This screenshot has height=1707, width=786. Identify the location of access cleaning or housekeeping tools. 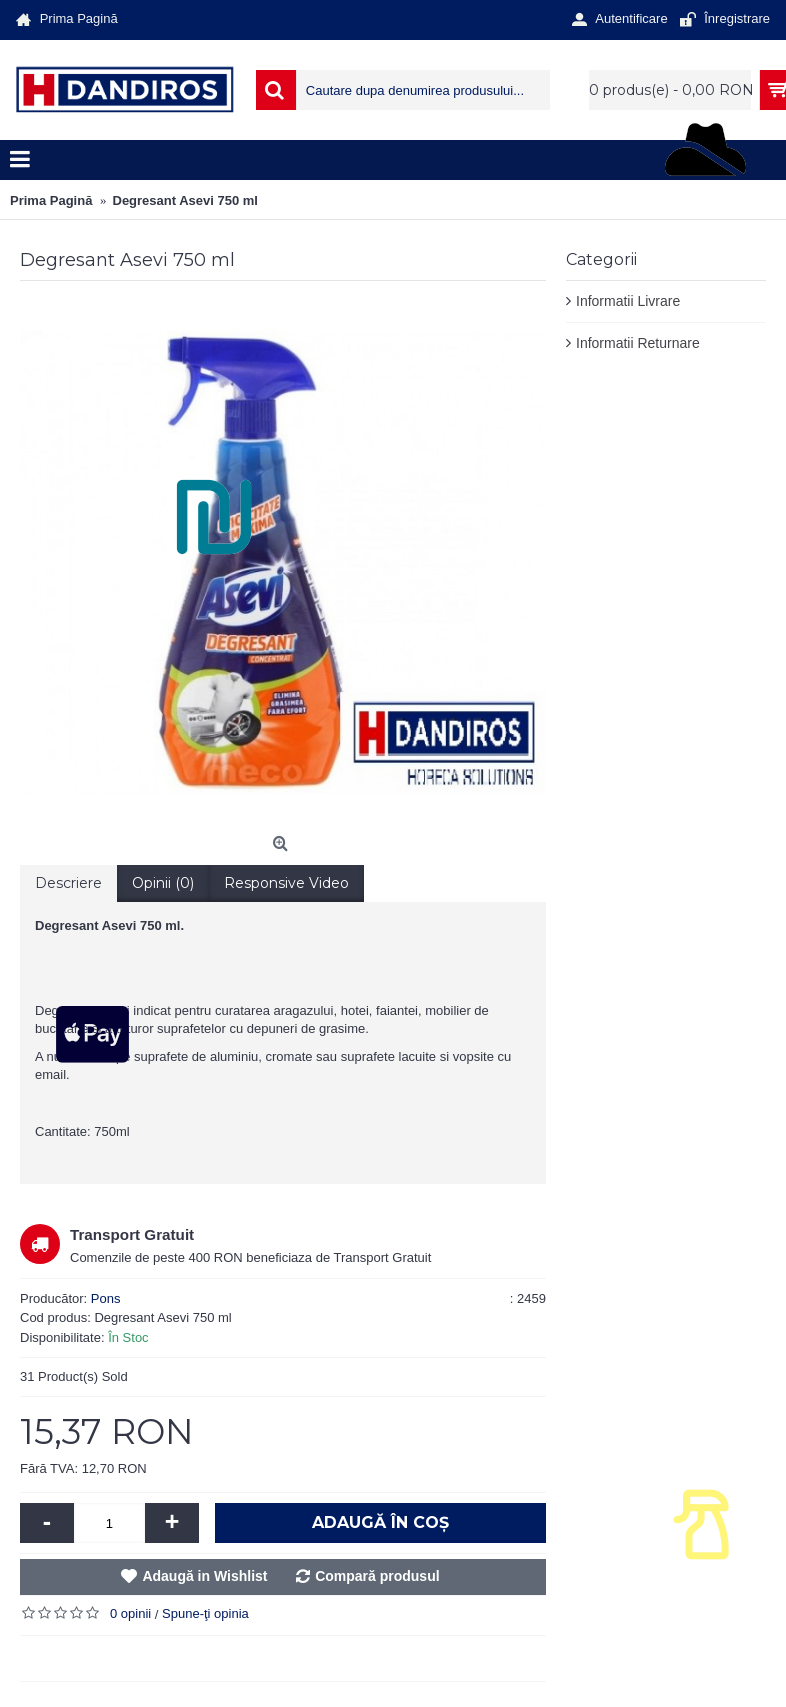
(703, 1524).